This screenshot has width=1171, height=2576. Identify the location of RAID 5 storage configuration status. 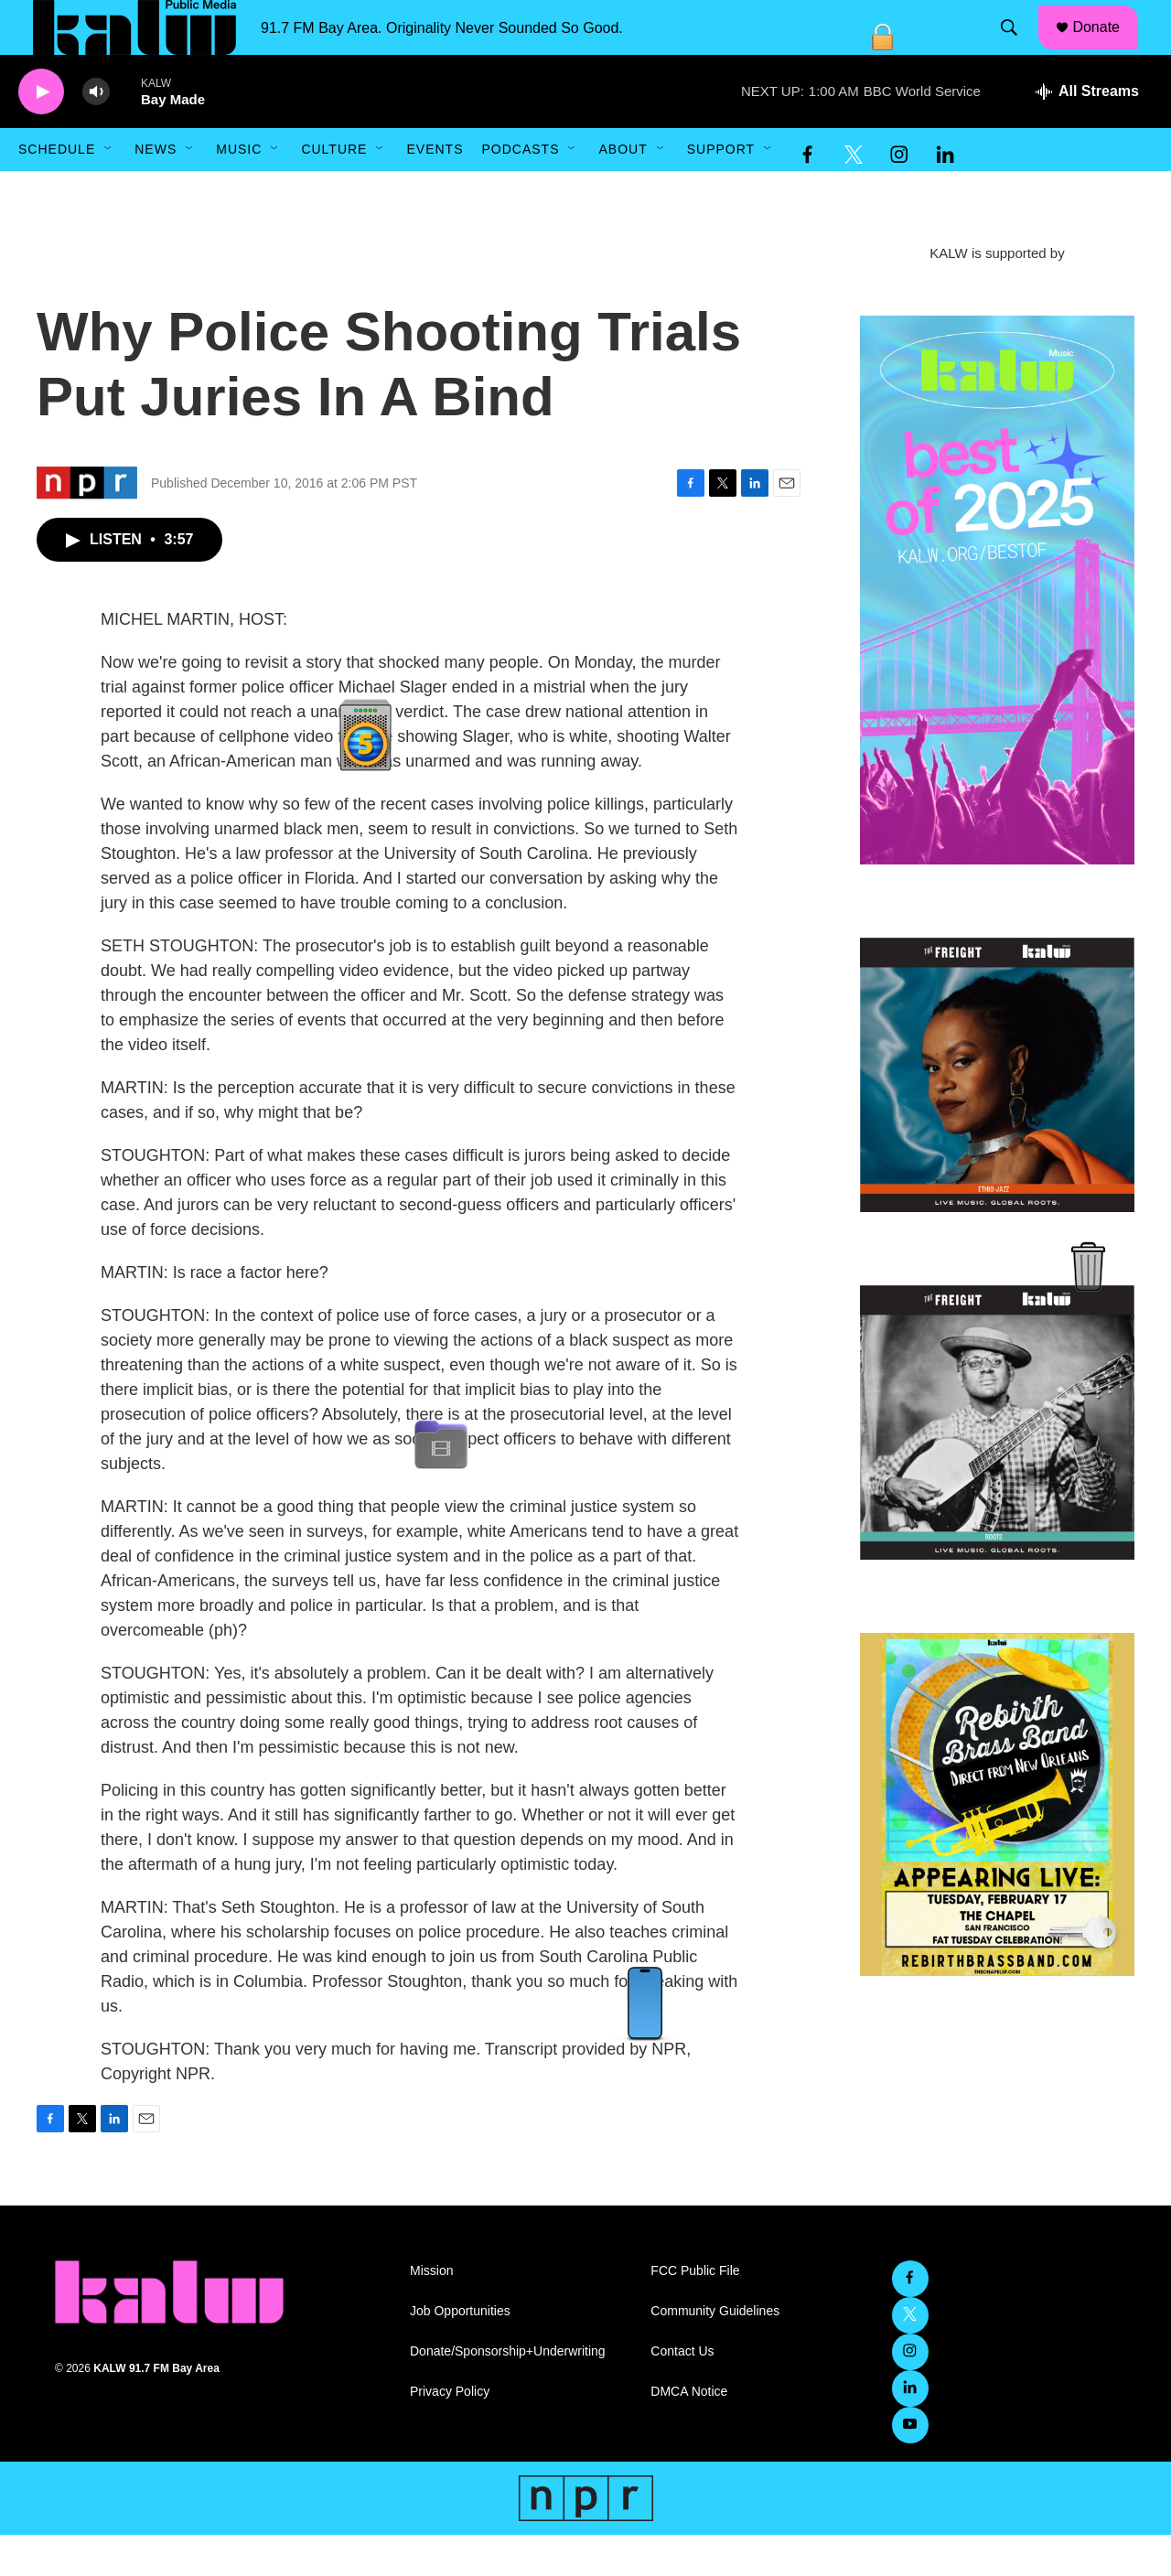
(365, 735).